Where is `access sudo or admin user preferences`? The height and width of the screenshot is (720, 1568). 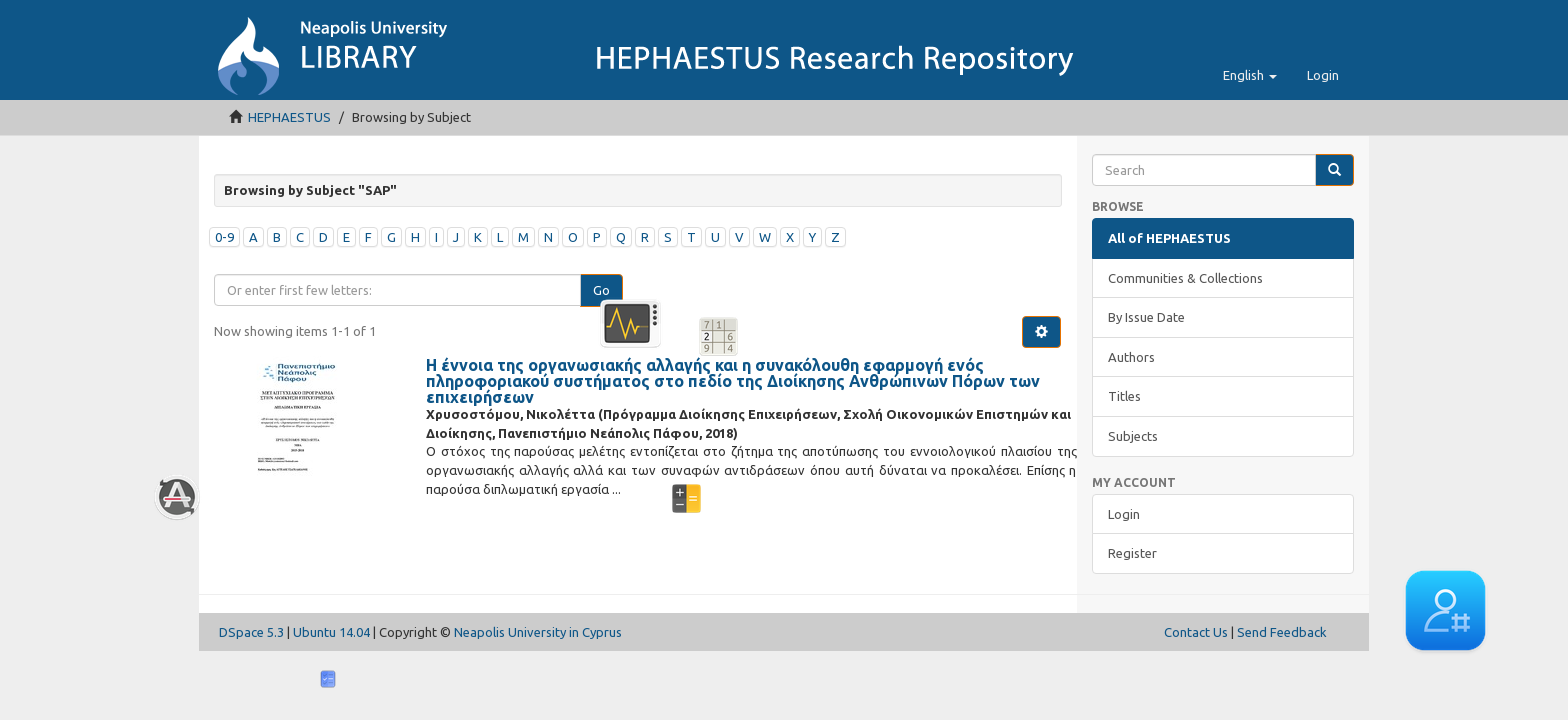
access sudo or admin user preferences is located at coordinates (1445, 610).